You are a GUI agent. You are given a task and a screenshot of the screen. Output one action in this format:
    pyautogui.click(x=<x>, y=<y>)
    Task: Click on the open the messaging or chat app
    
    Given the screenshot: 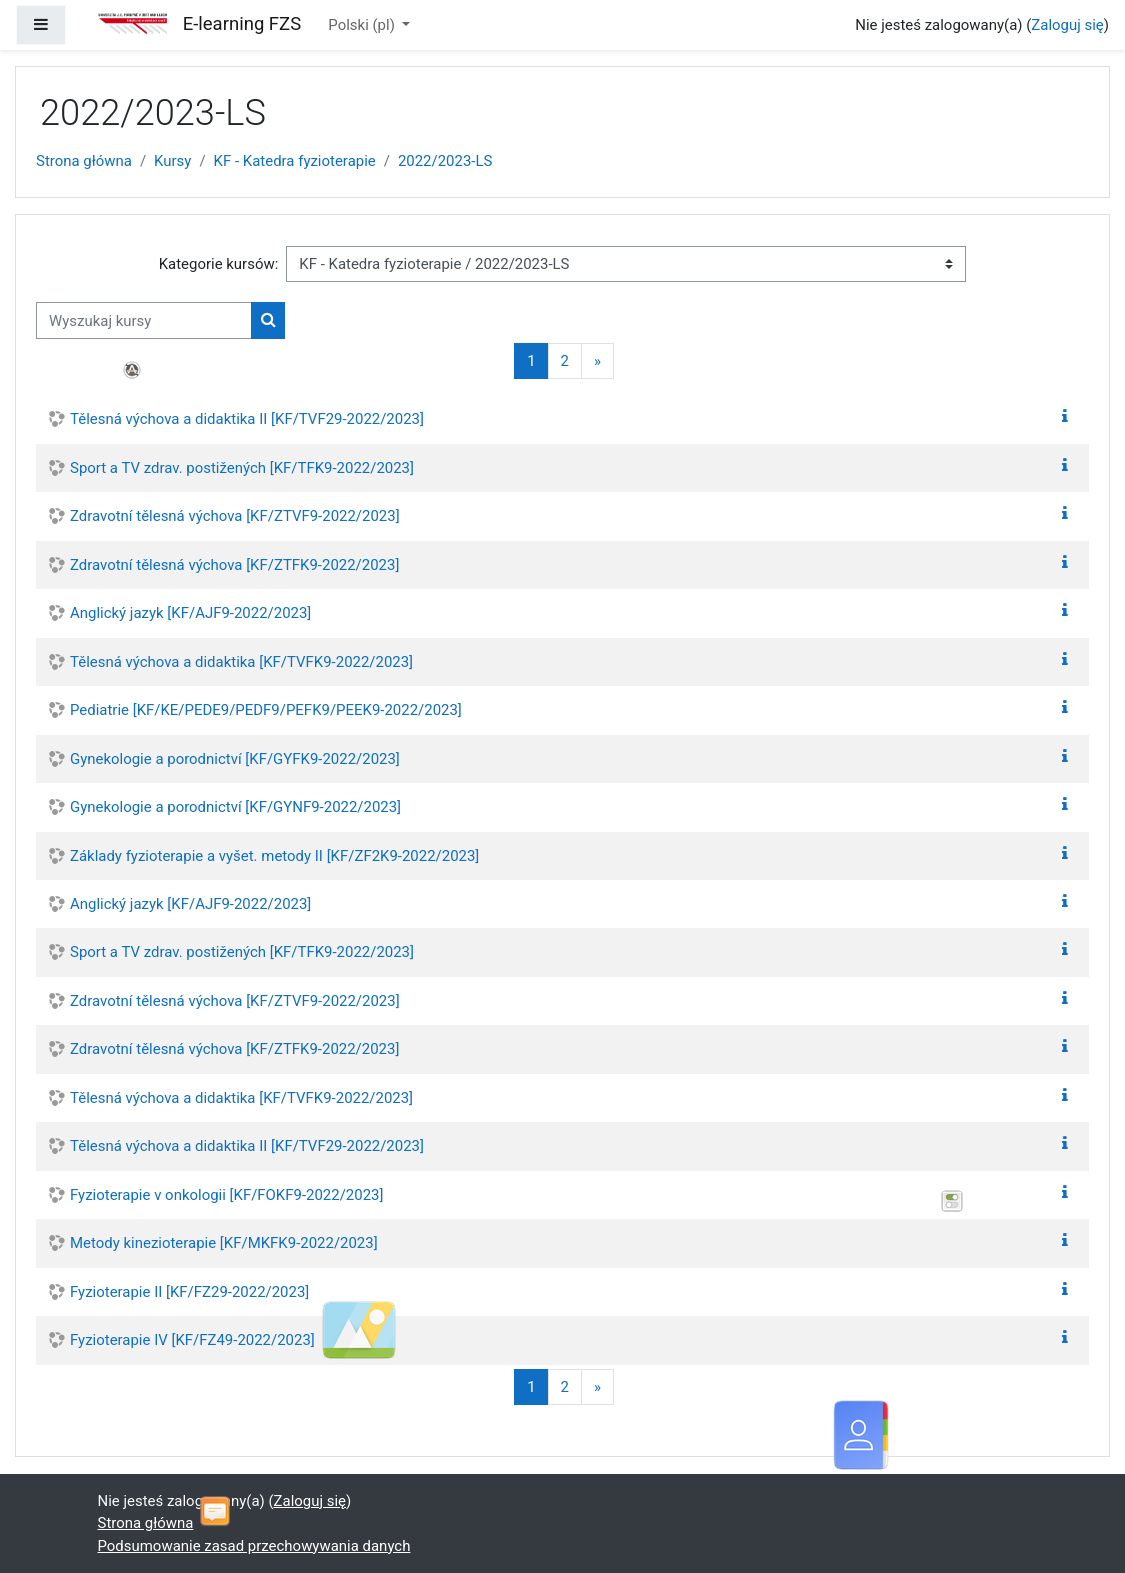 What is the action you would take?
    pyautogui.click(x=215, y=1511)
    